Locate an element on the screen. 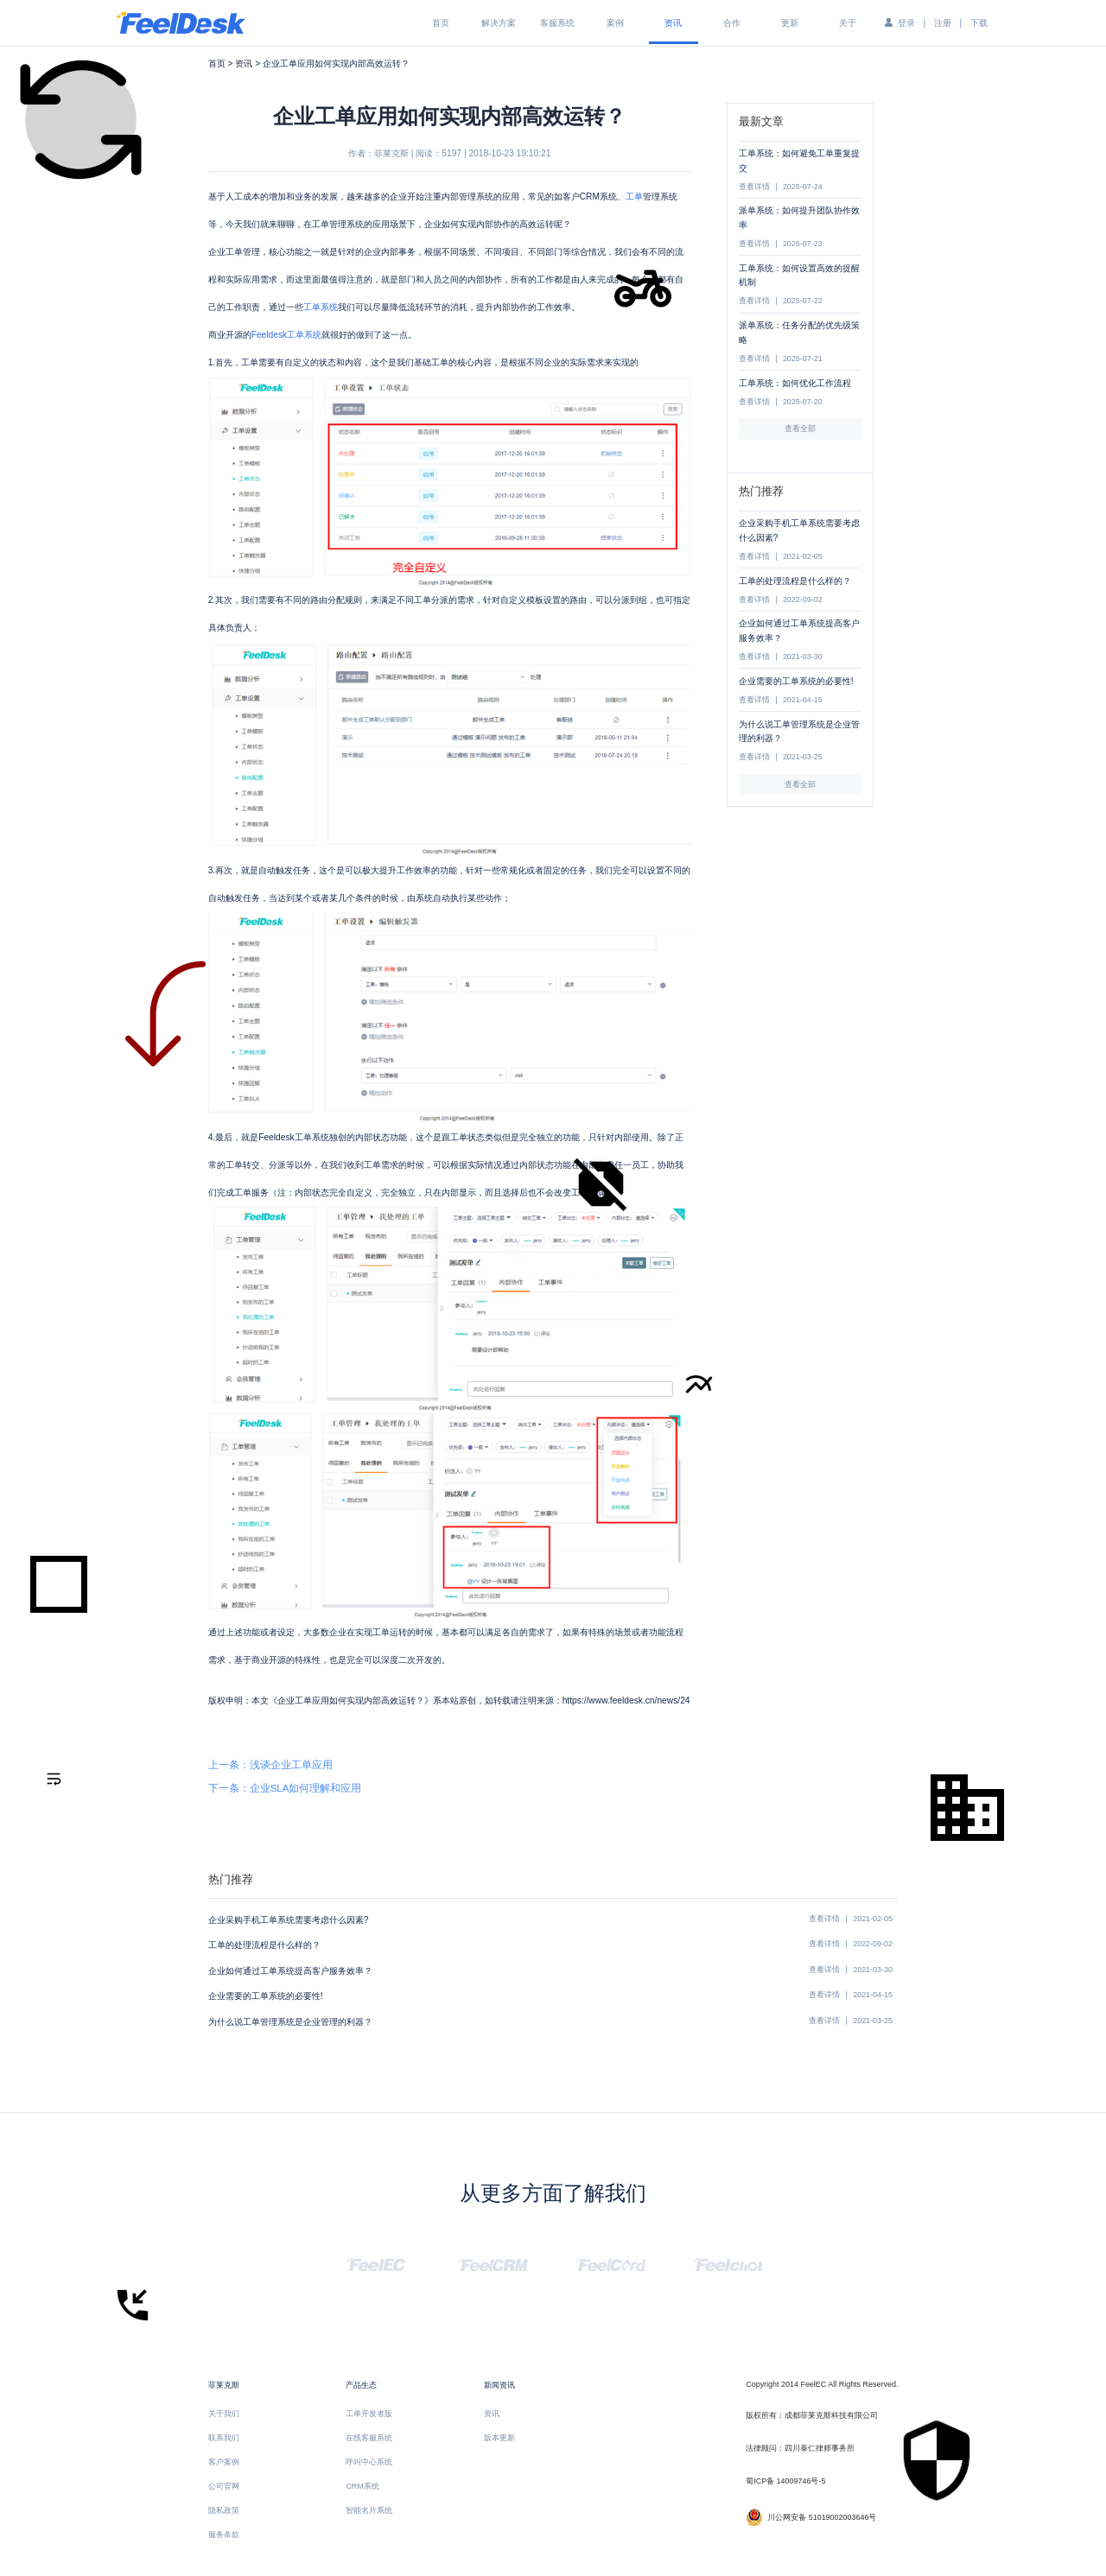 This screenshot has height=2576, width=1106. view multi-line chart or graph data is located at coordinates (699, 1385).